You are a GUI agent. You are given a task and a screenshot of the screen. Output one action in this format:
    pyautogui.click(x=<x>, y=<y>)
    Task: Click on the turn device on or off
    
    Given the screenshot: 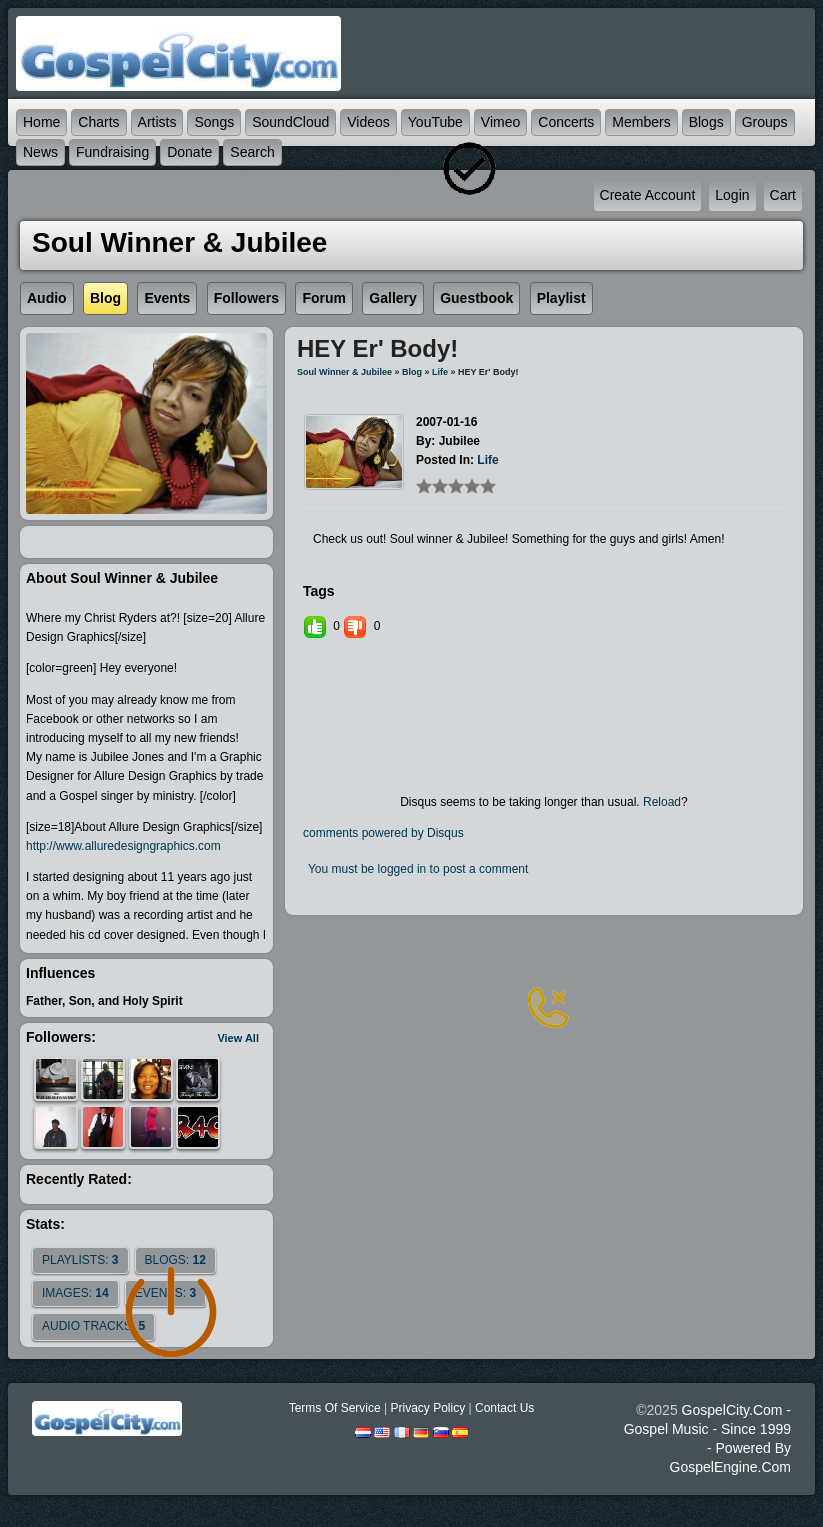 What is the action you would take?
    pyautogui.click(x=171, y=1312)
    